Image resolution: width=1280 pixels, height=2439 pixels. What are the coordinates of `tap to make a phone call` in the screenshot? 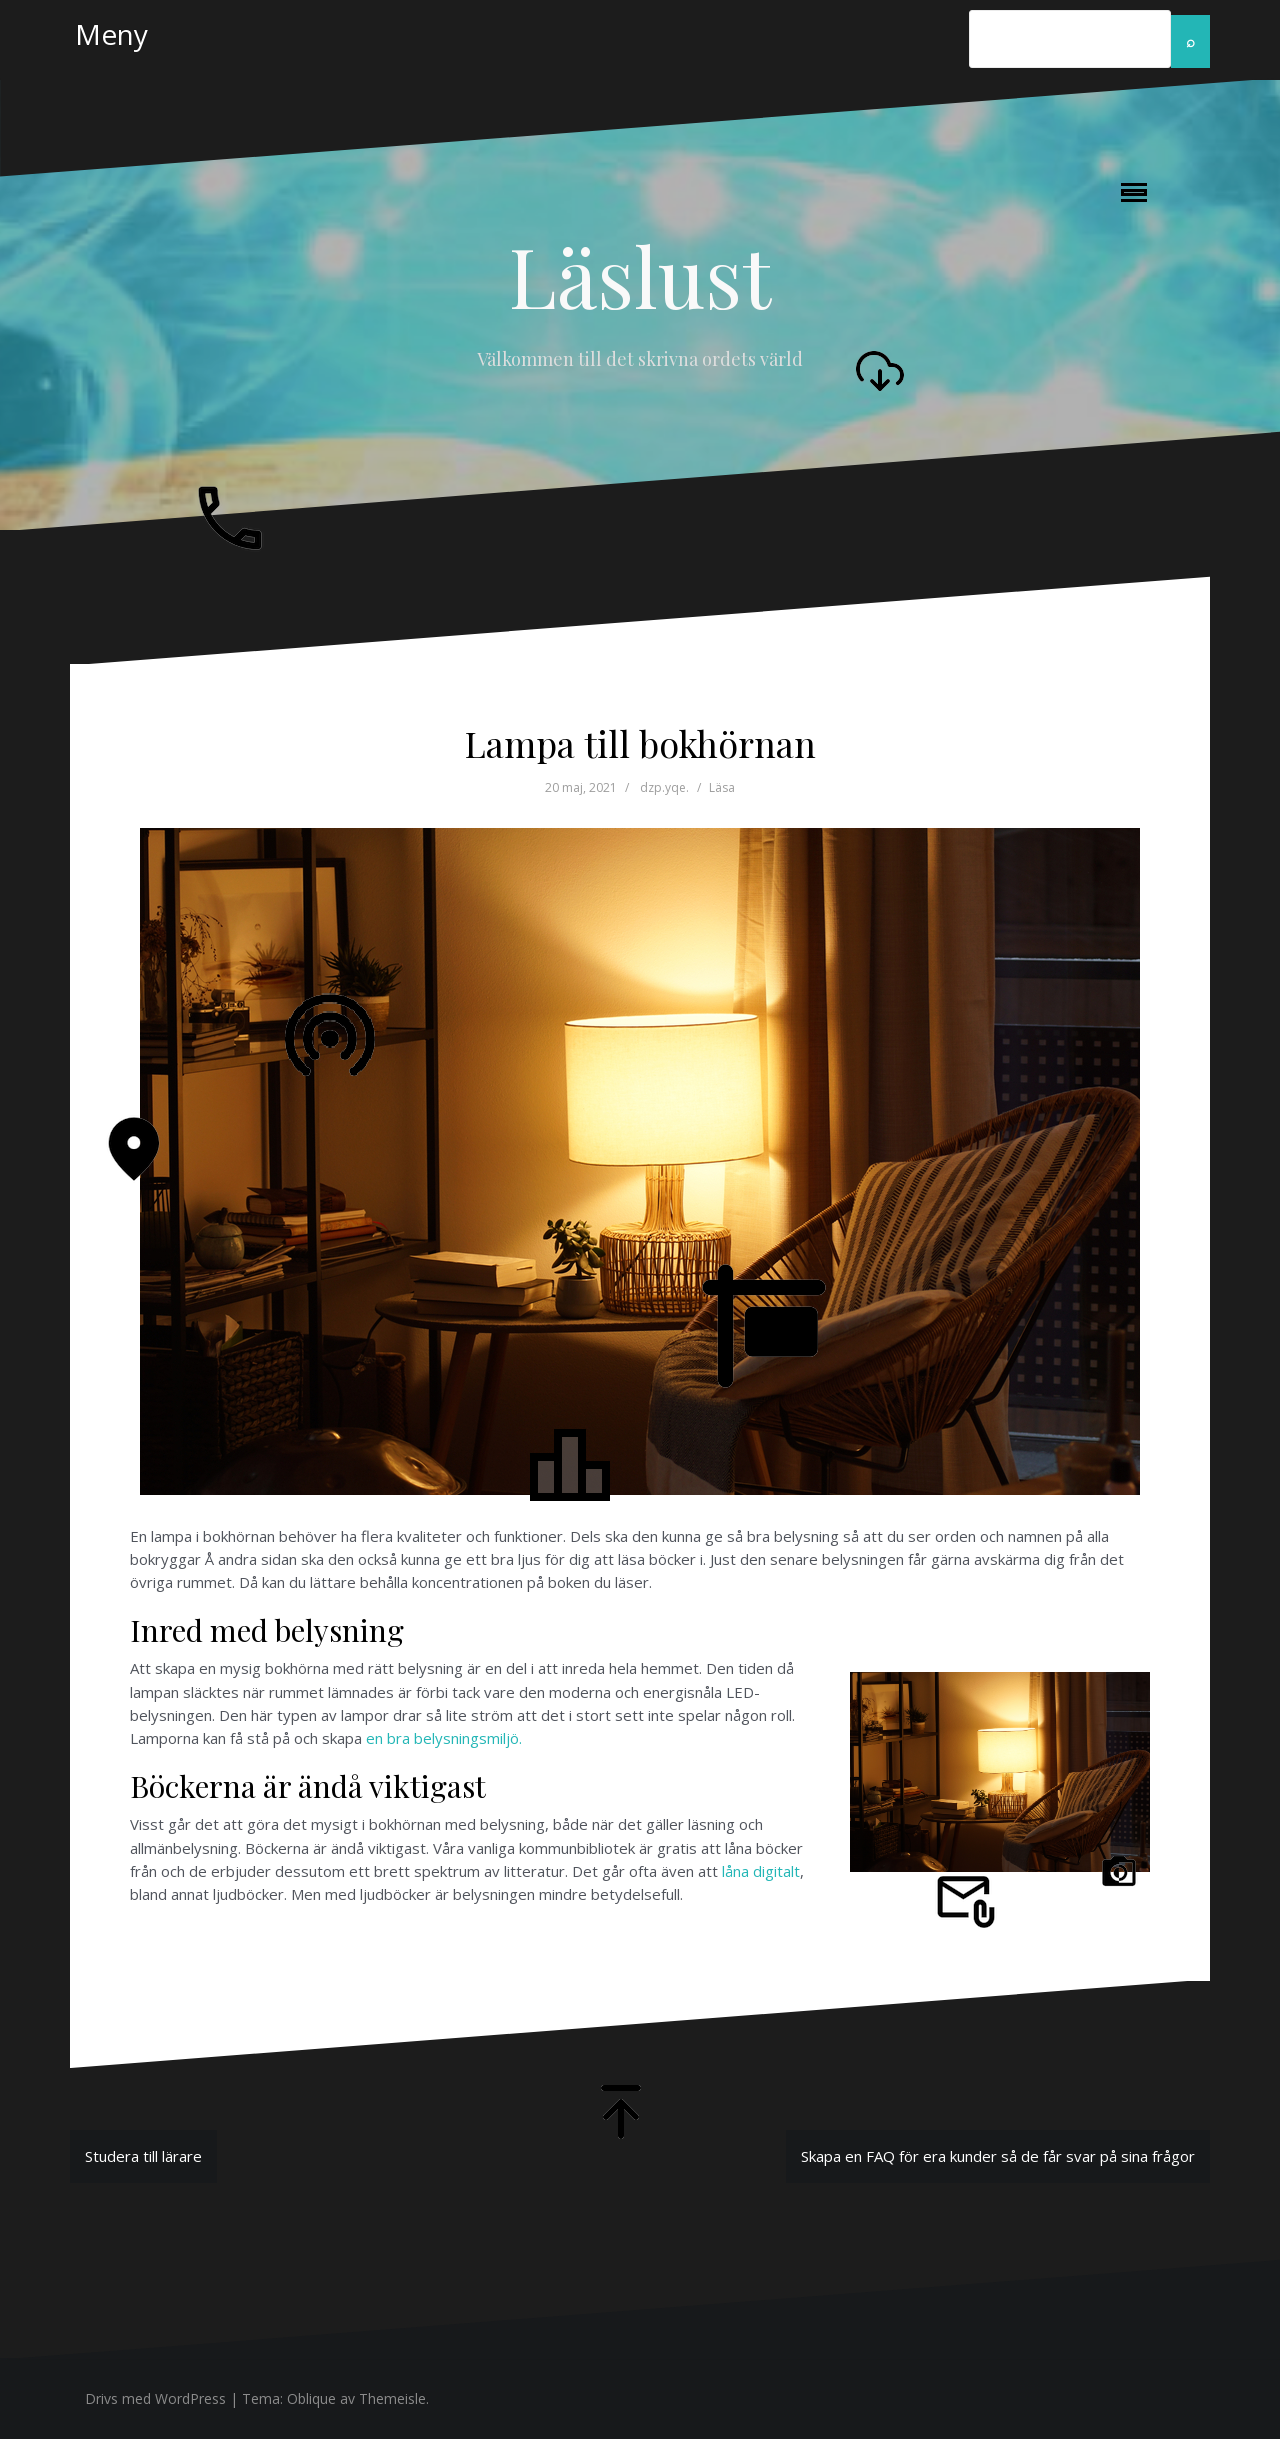 It's located at (230, 518).